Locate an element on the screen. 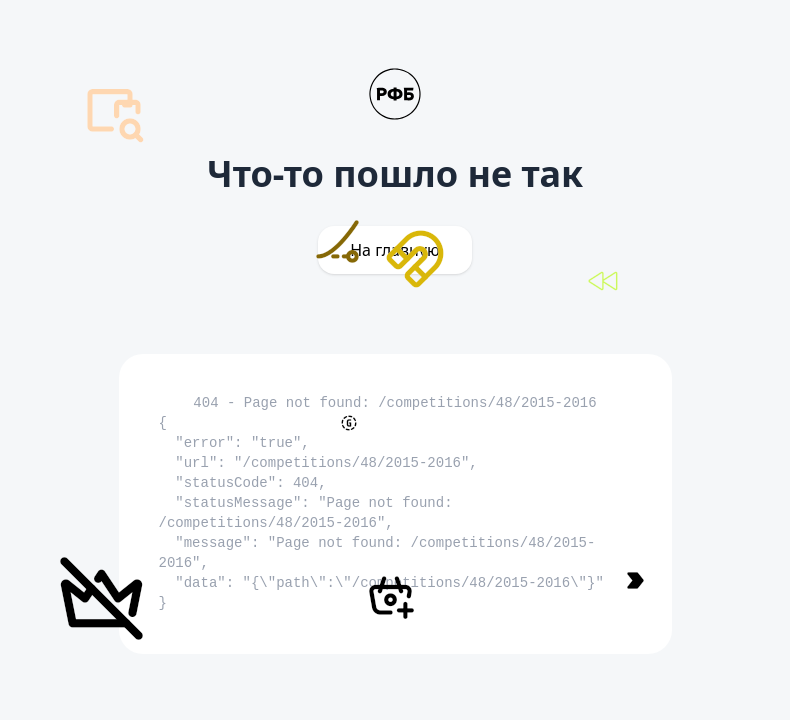  indicates a pending or in-progress Google connection is located at coordinates (349, 423).